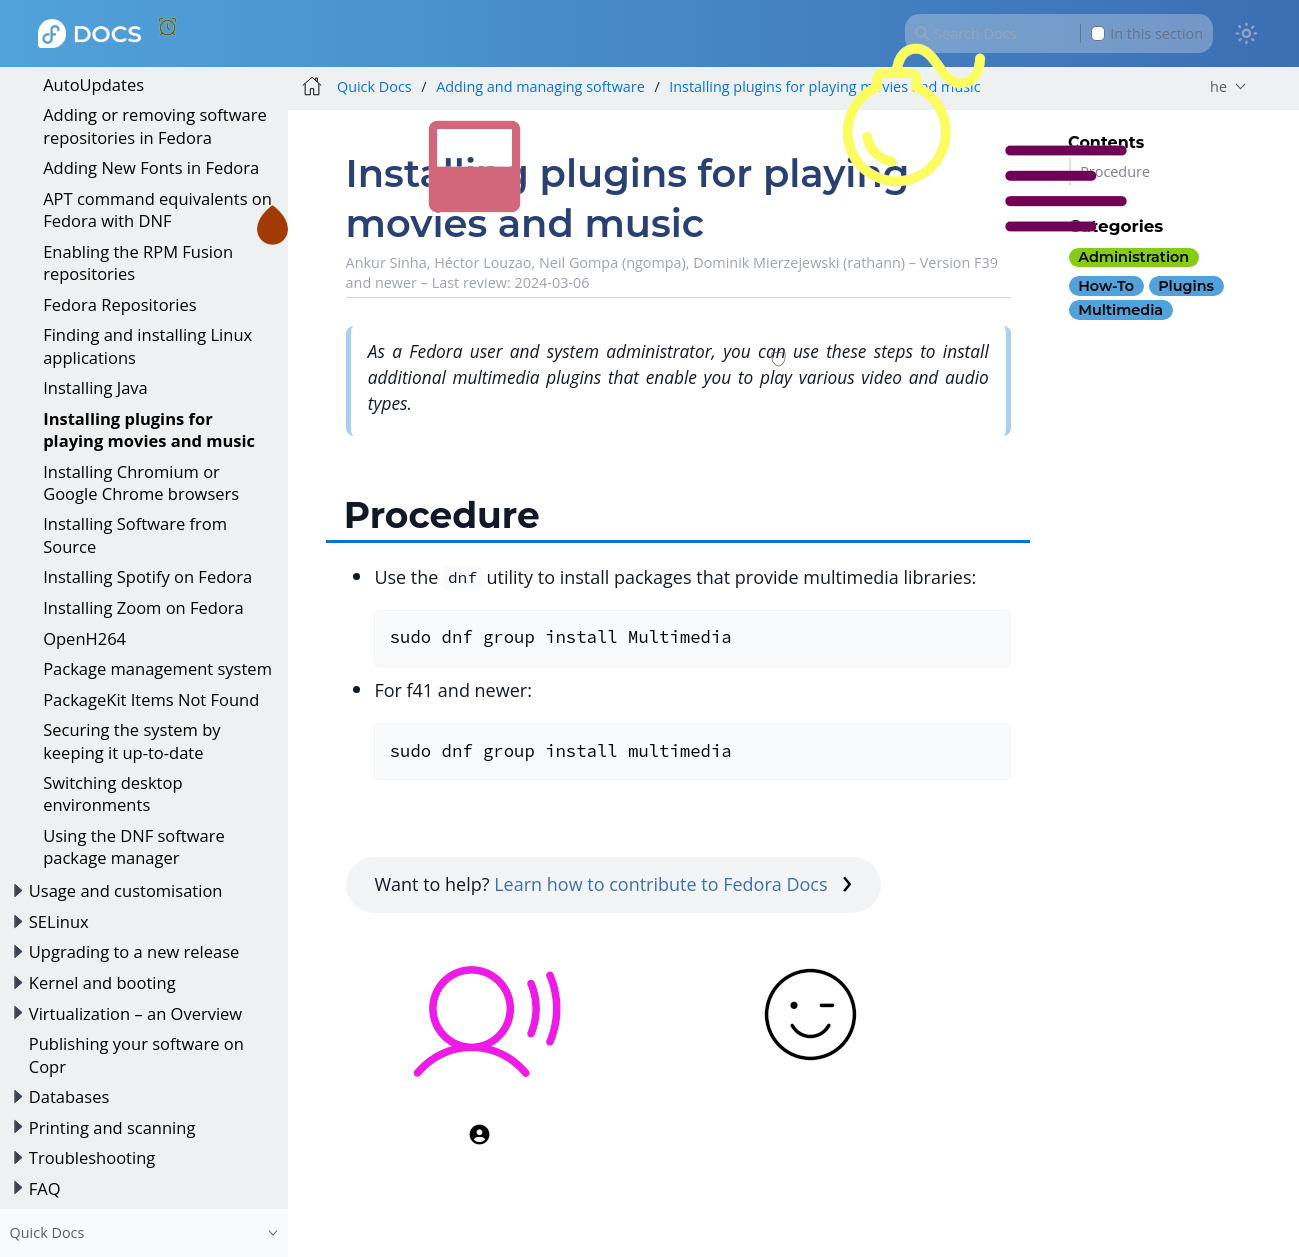 This screenshot has width=1299, height=1257. What do you see at coordinates (479, 1134) in the screenshot?
I see `view your profile` at bounding box center [479, 1134].